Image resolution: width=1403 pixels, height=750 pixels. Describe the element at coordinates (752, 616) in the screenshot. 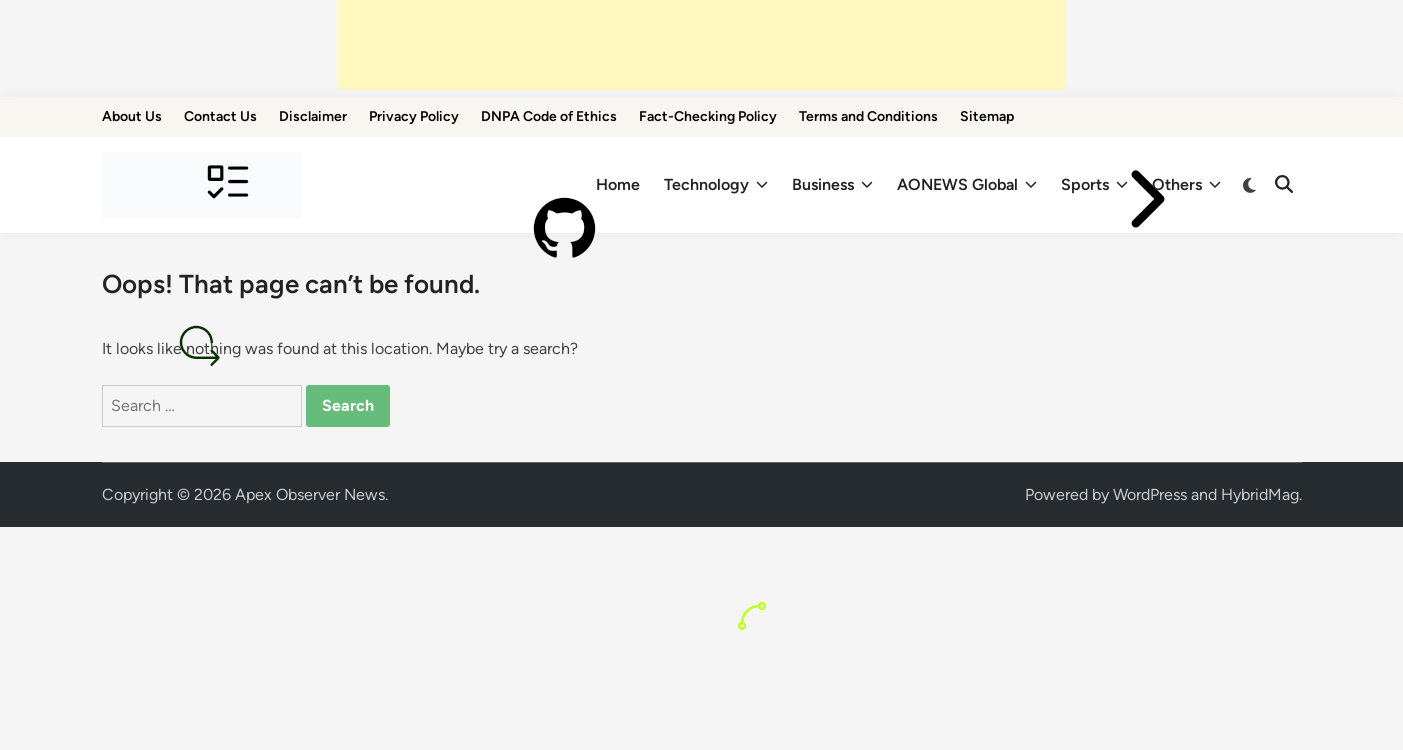

I see `draw a curved path or bezier line` at that location.